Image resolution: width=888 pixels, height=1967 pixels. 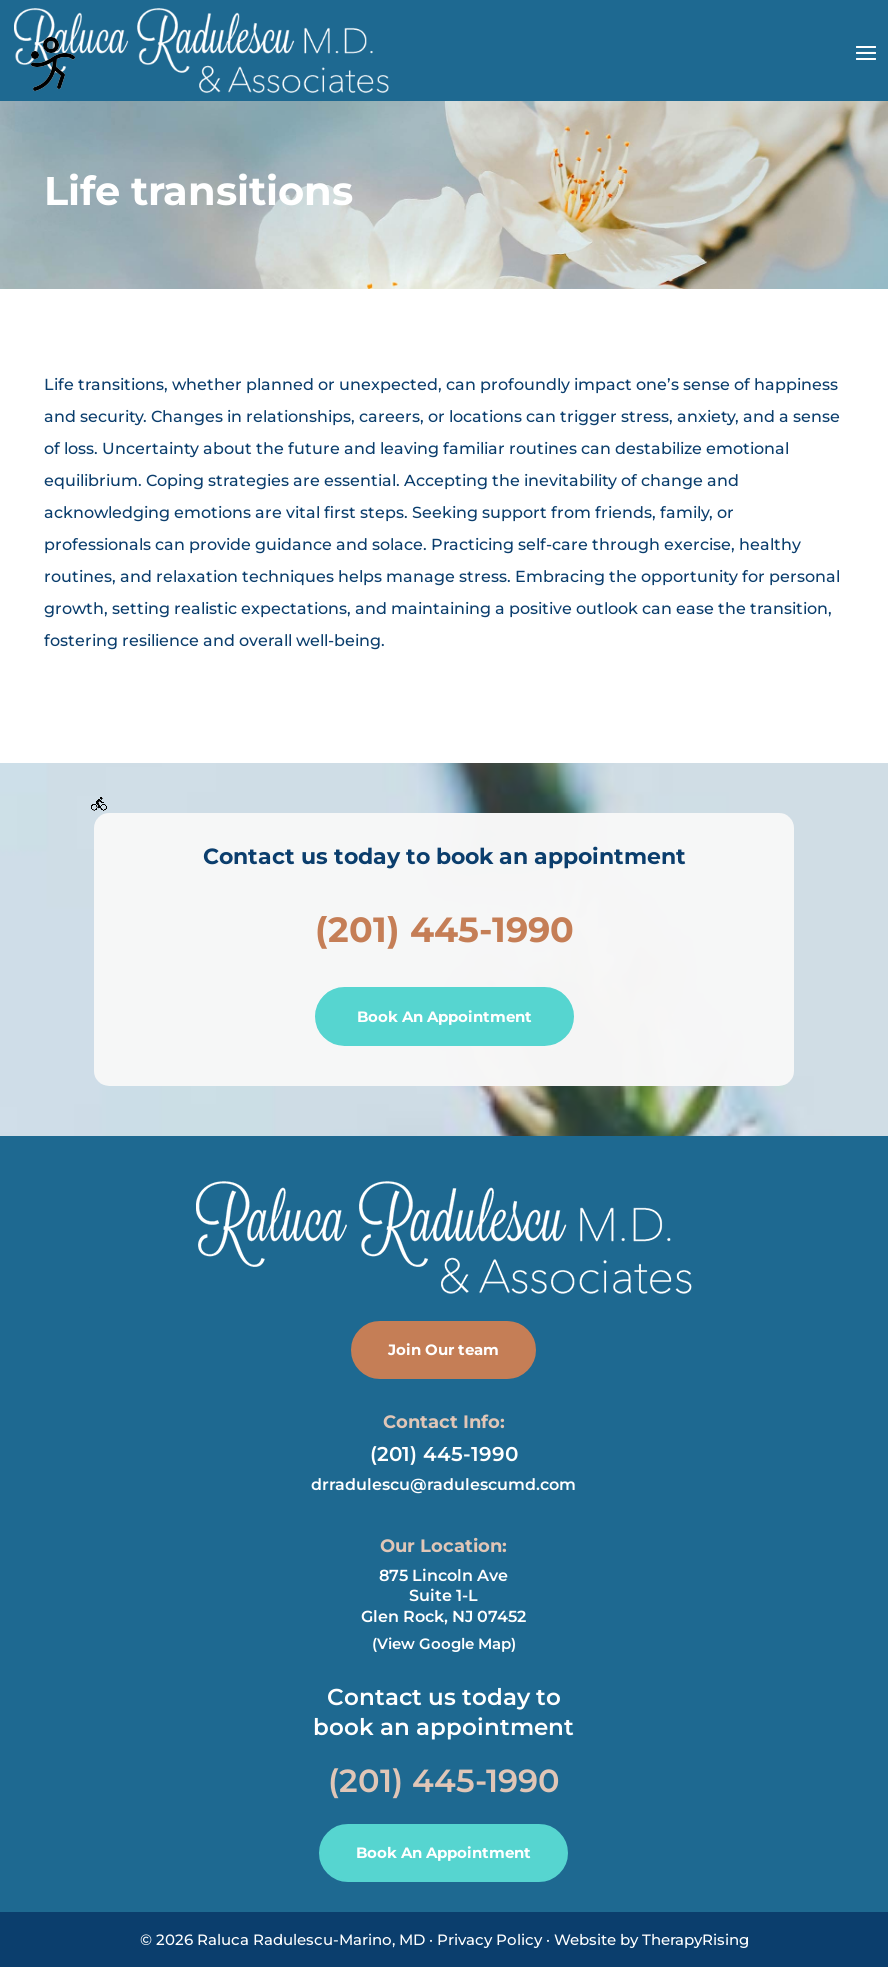 What do you see at coordinates (51, 63) in the screenshot?
I see `access throwing or toss-related activities` at bounding box center [51, 63].